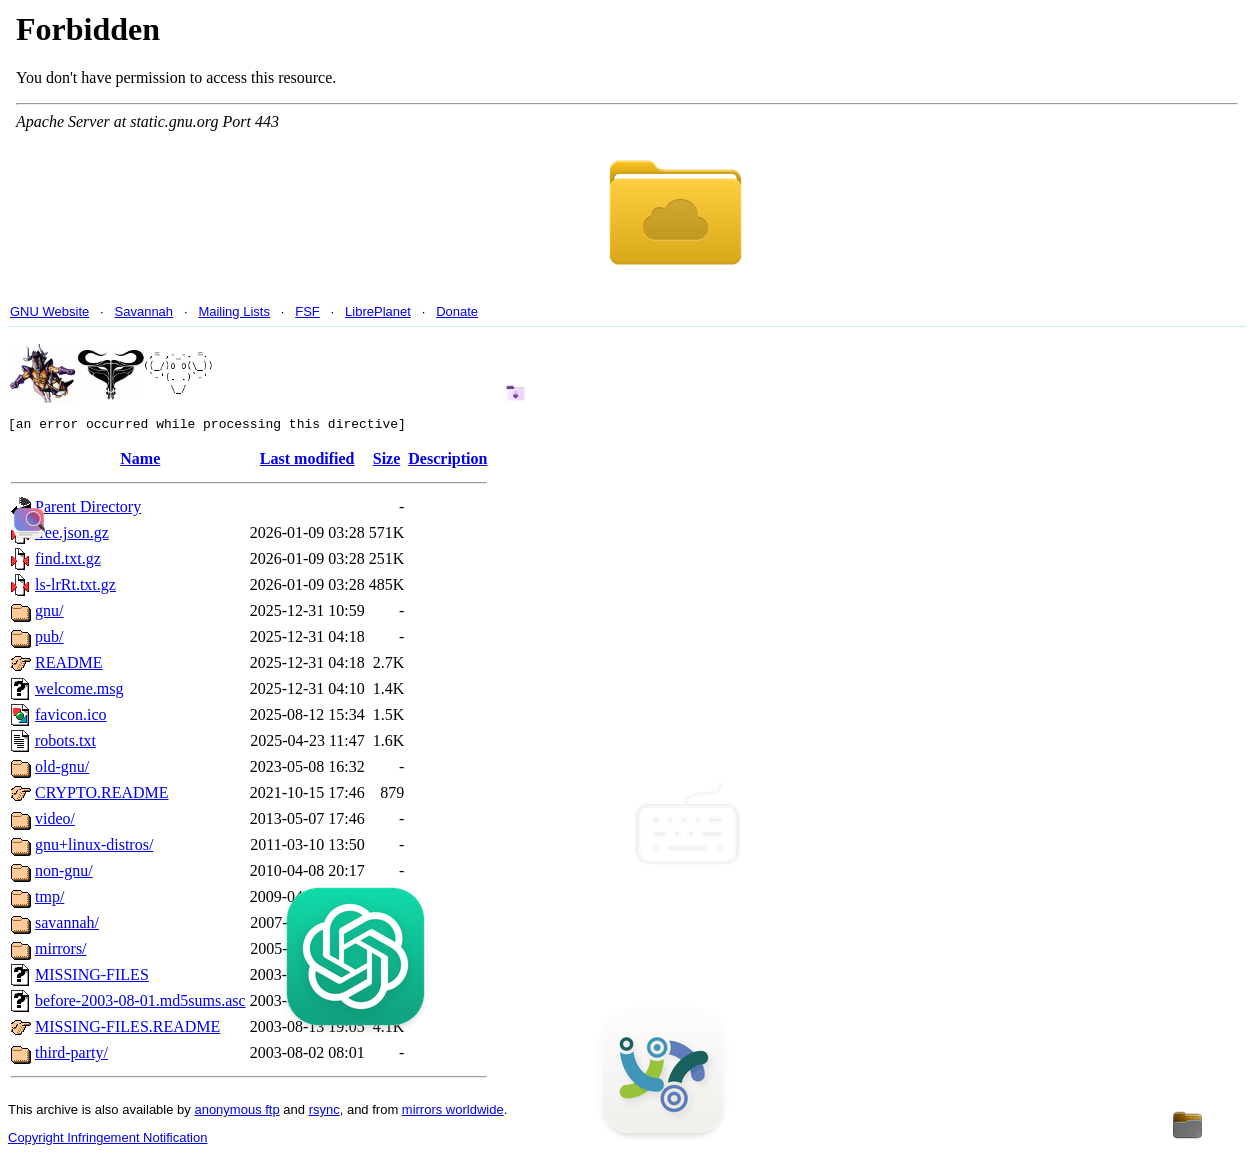 The image size is (1254, 1161). Describe the element at coordinates (515, 393) in the screenshot. I see `open microsoft finance documents folder` at that location.